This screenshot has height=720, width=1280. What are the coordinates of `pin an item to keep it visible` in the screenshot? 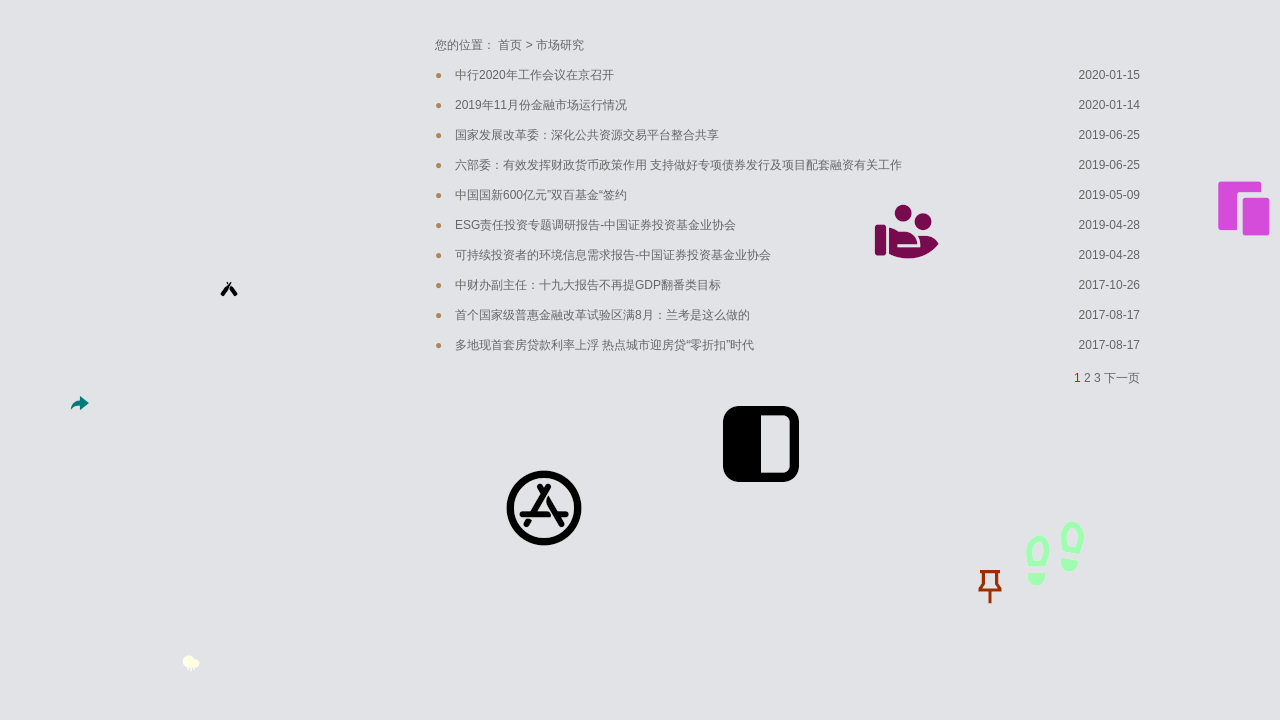 It's located at (990, 585).